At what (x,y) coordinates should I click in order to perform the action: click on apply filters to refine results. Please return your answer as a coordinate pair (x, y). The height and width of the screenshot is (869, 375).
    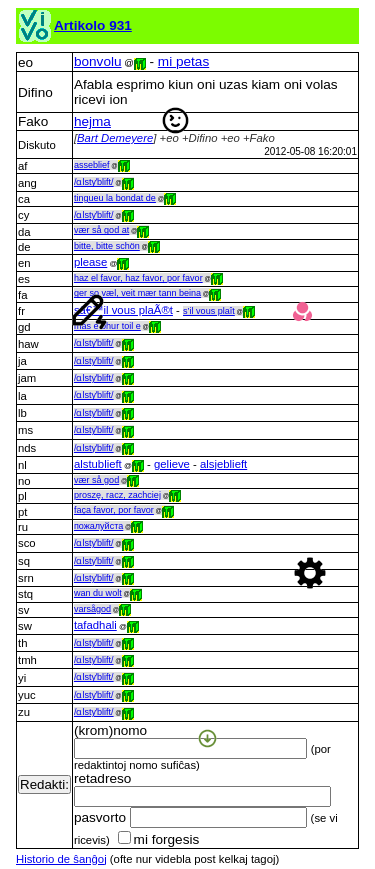
    Looking at the image, I should click on (302, 311).